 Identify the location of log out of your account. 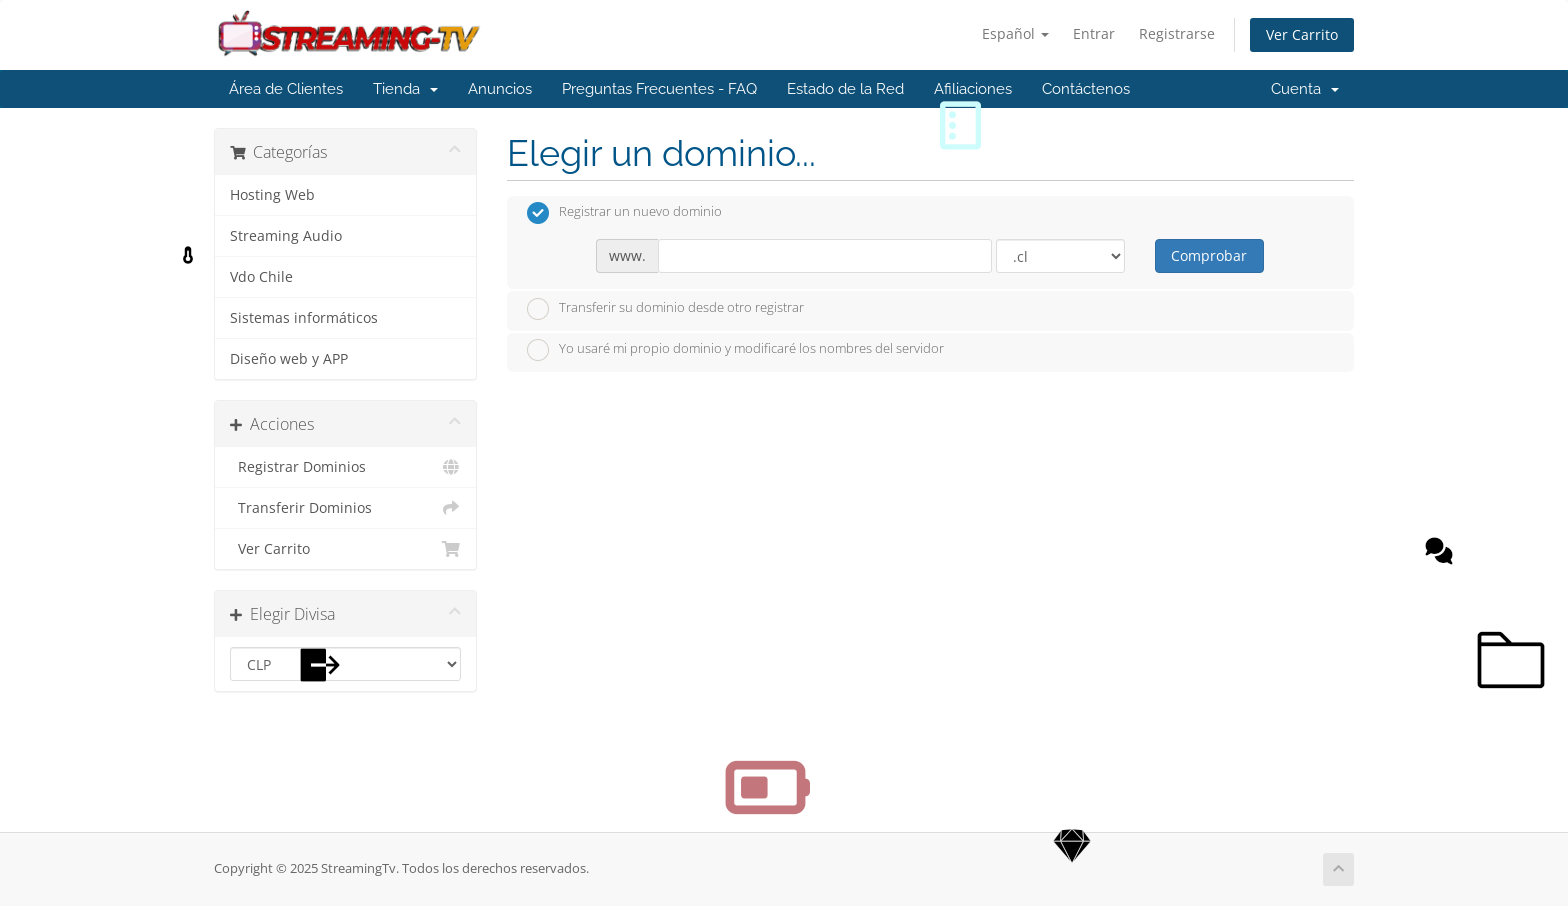
(320, 665).